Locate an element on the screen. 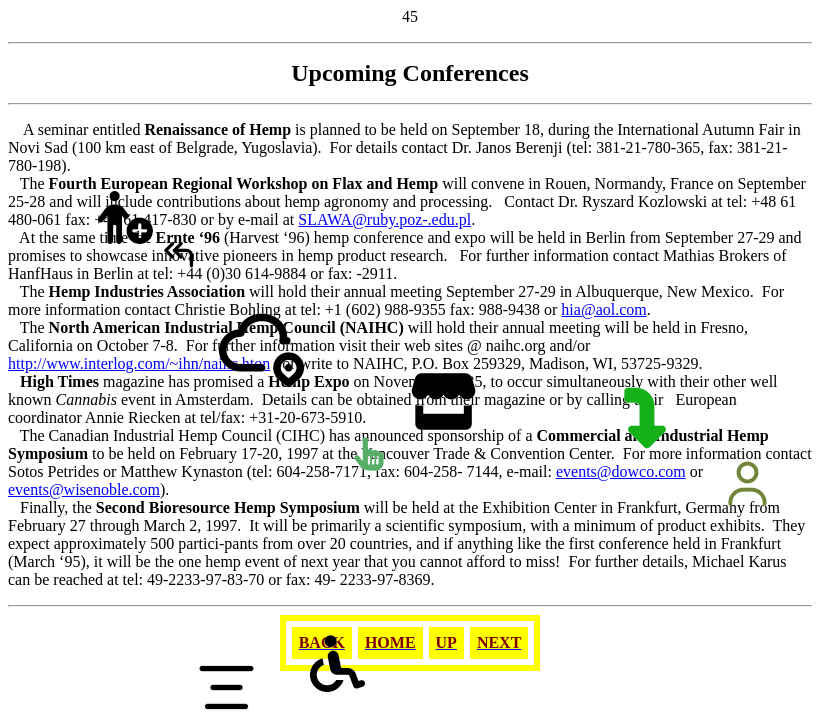 Image resolution: width=820 pixels, height=720 pixels. go down a level or subdirectory is located at coordinates (647, 418).